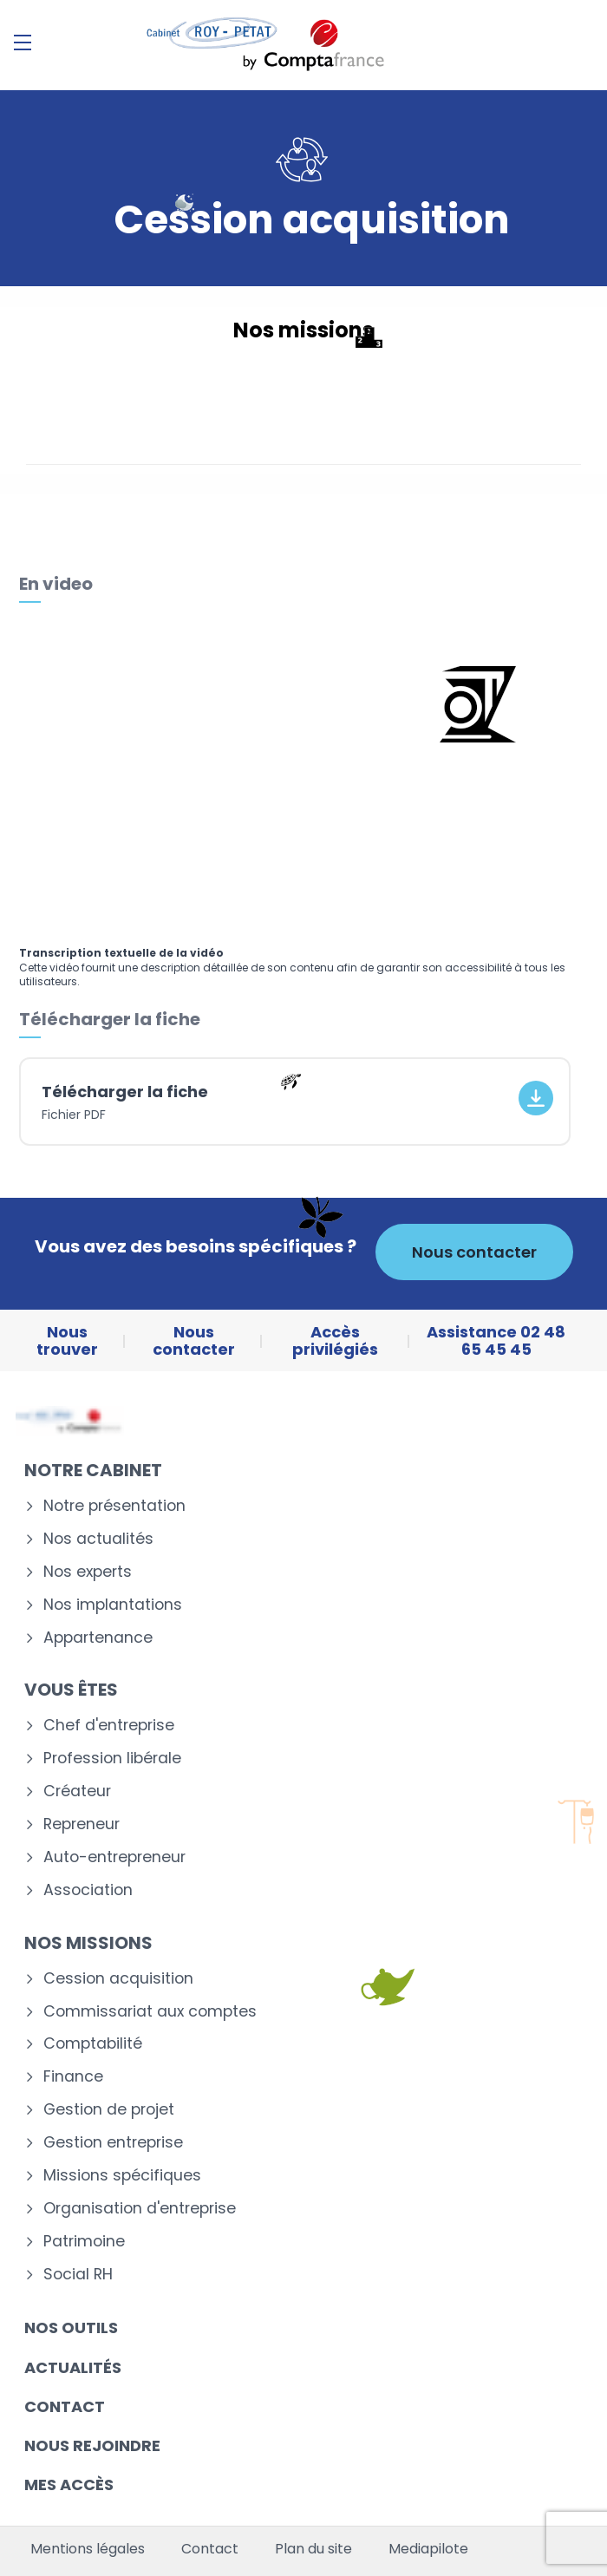 Image resolution: width=607 pixels, height=2576 pixels. Describe the element at coordinates (369, 334) in the screenshot. I see `view leaderboard rankings` at that location.